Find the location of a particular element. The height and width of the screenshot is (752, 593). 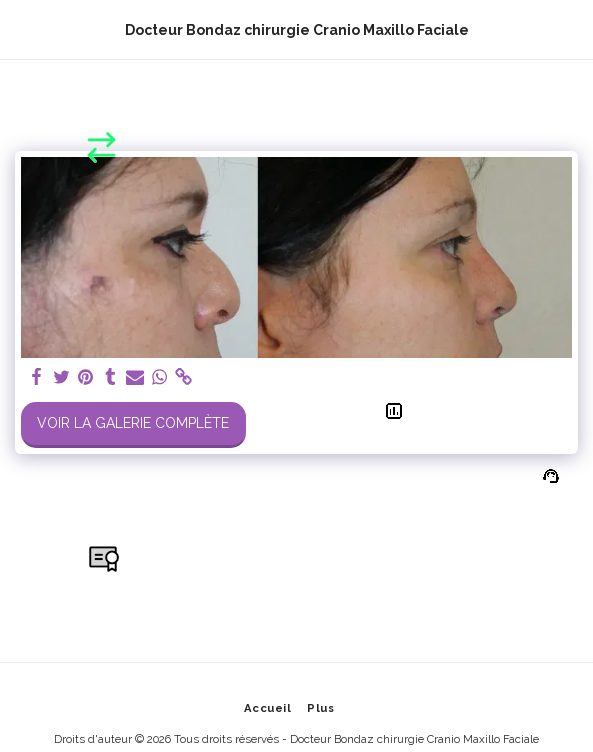

insert a chart or graph into the document is located at coordinates (394, 411).